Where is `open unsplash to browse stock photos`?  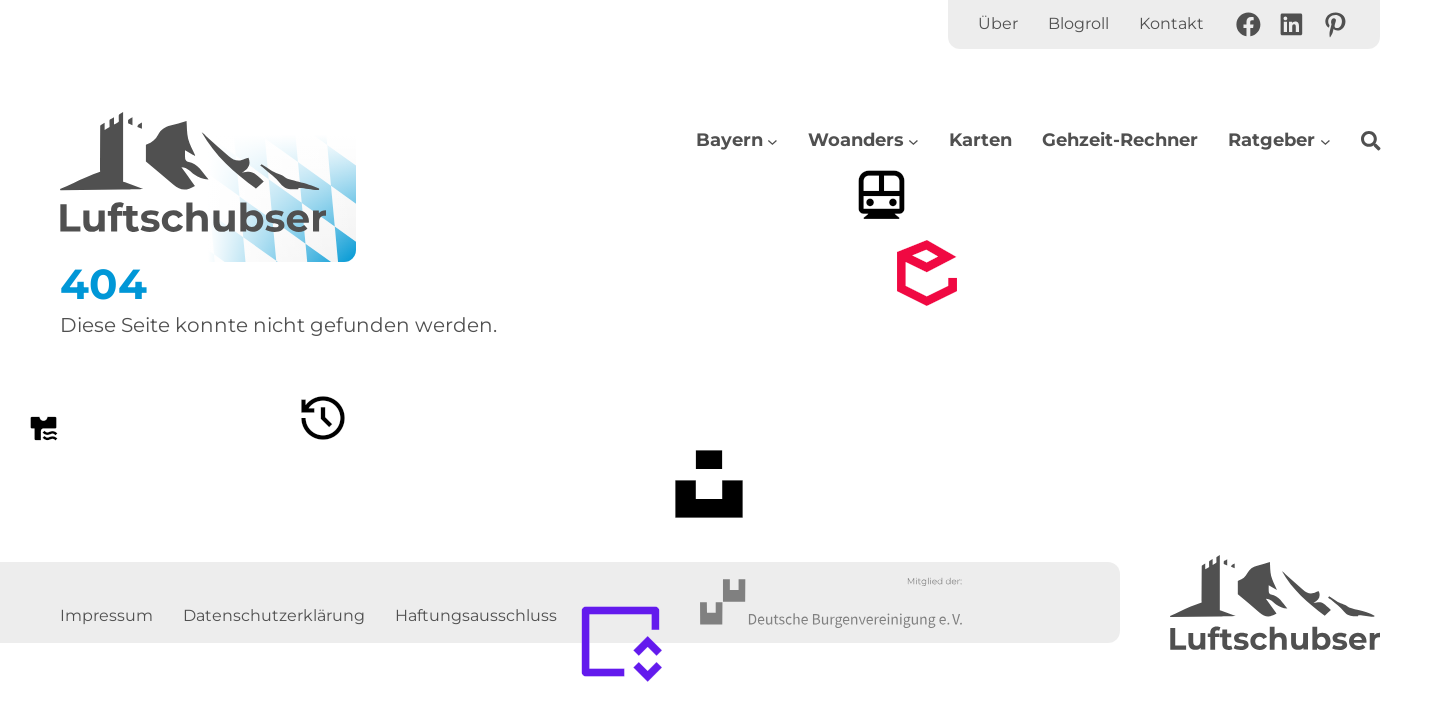 open unsplash to browse stock photos is located at coordinates (709, 484).